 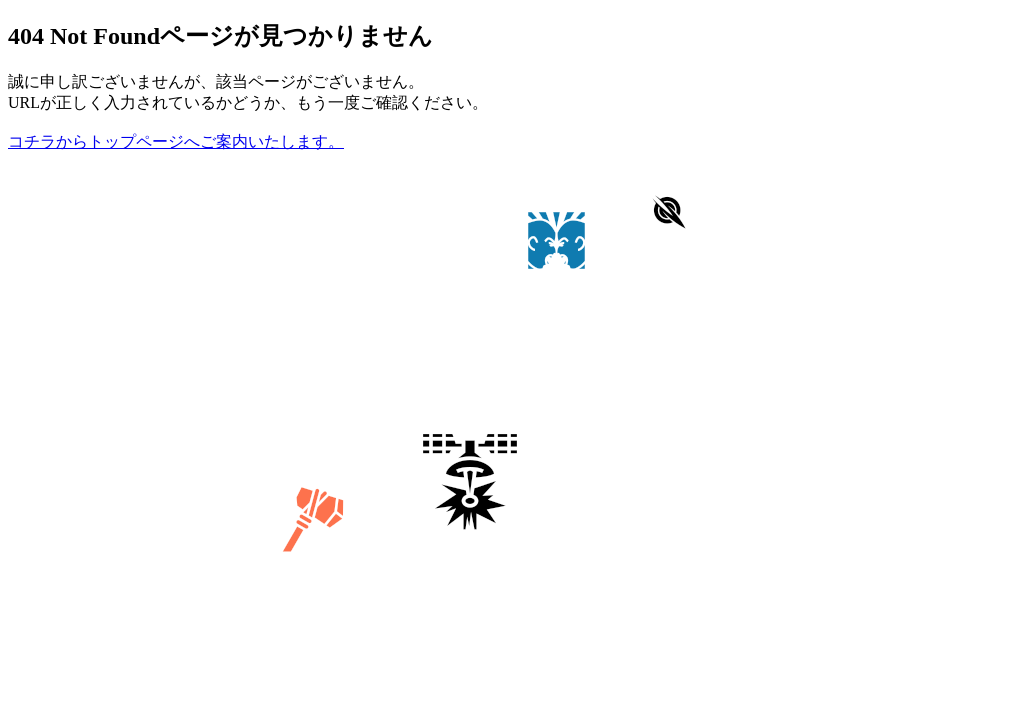 I want to click on indicates a versus or battle mode, so click(x=556, y=240).